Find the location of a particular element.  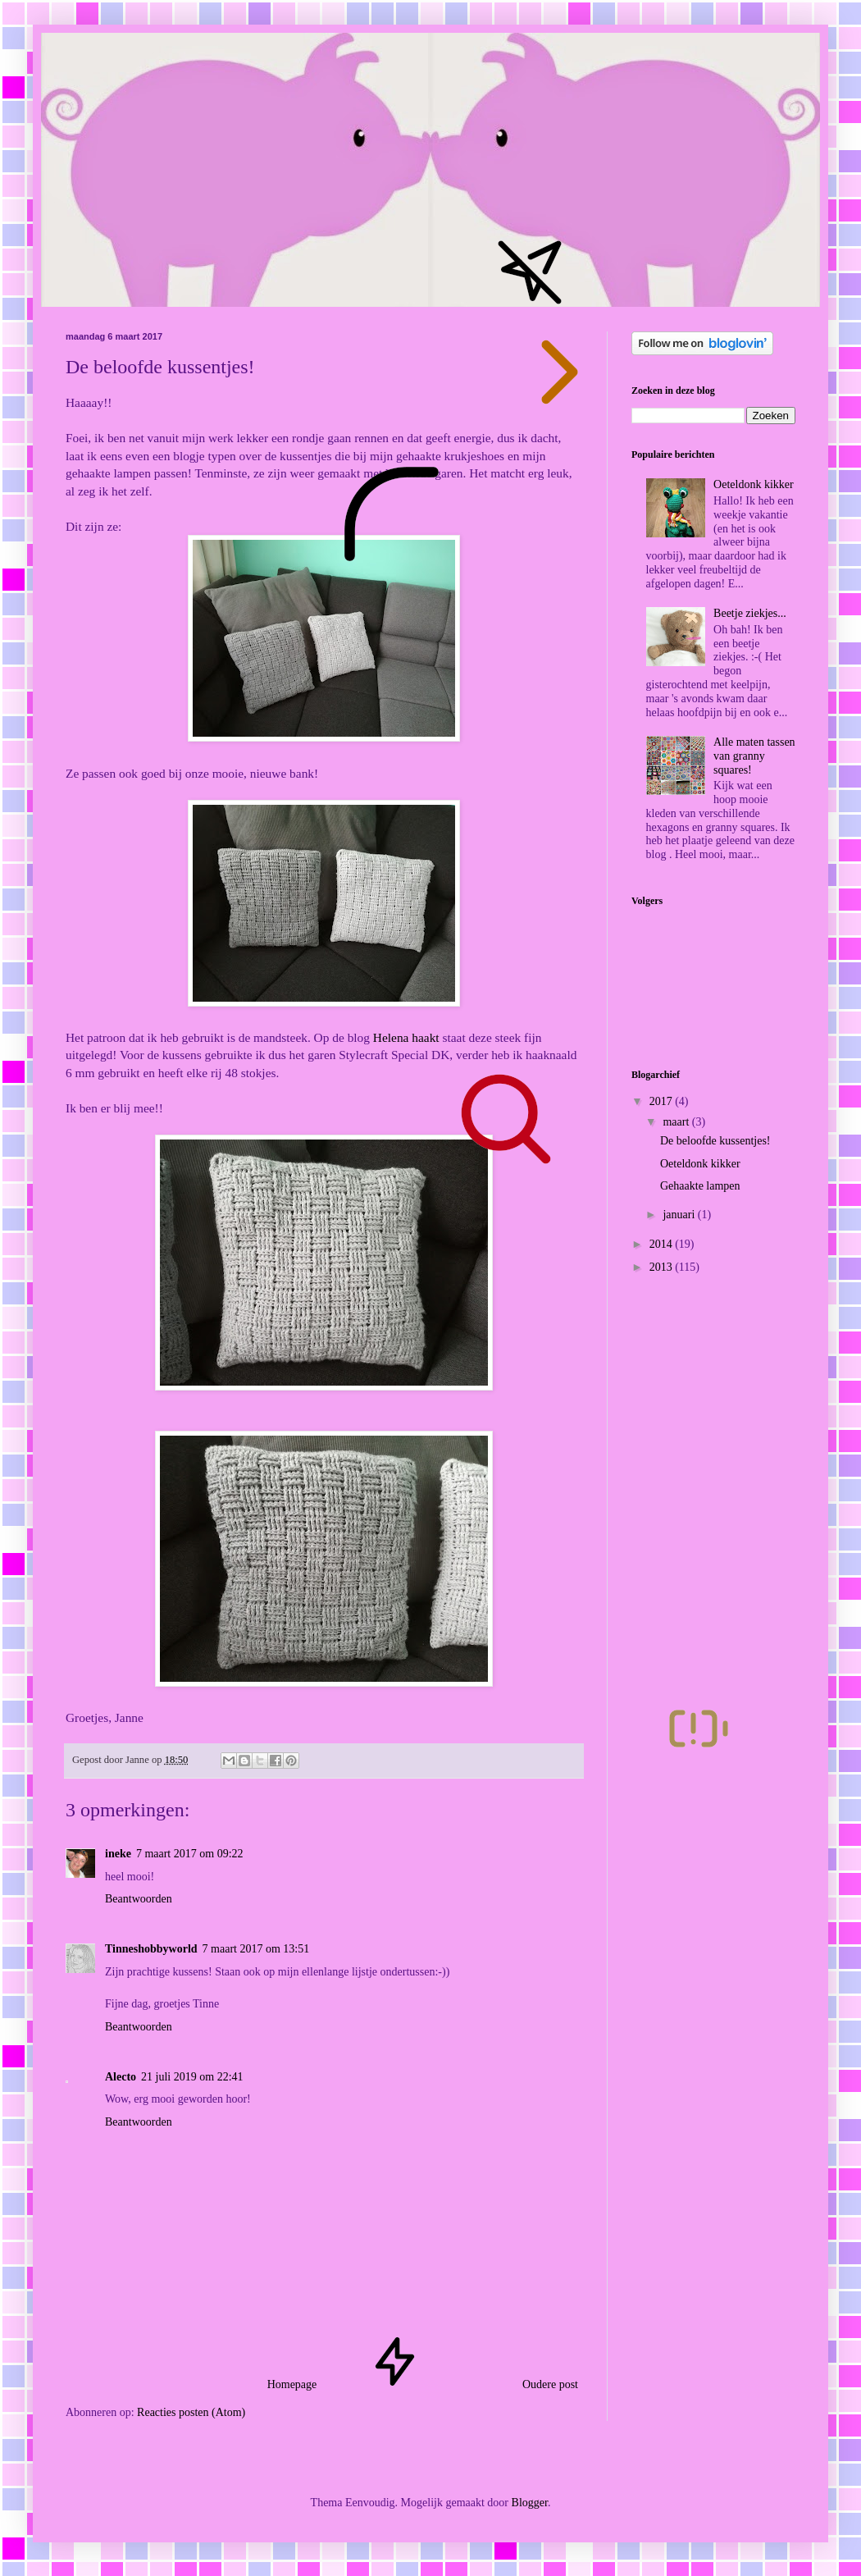

indicates low battery warning is located at coordinates (699, 1729).